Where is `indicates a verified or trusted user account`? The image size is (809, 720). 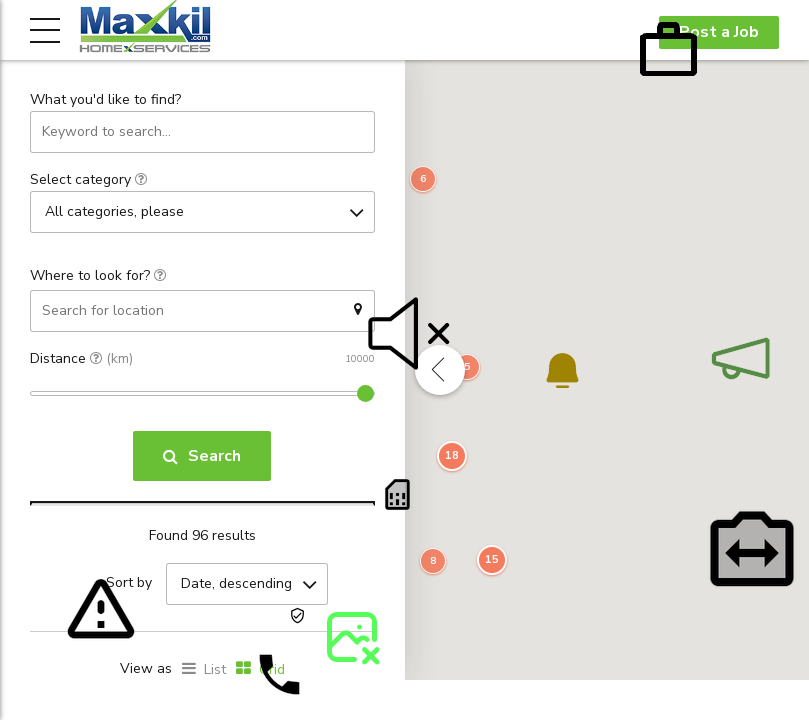
indicates a verified or trusted user account is located at coordinates (297, 615).